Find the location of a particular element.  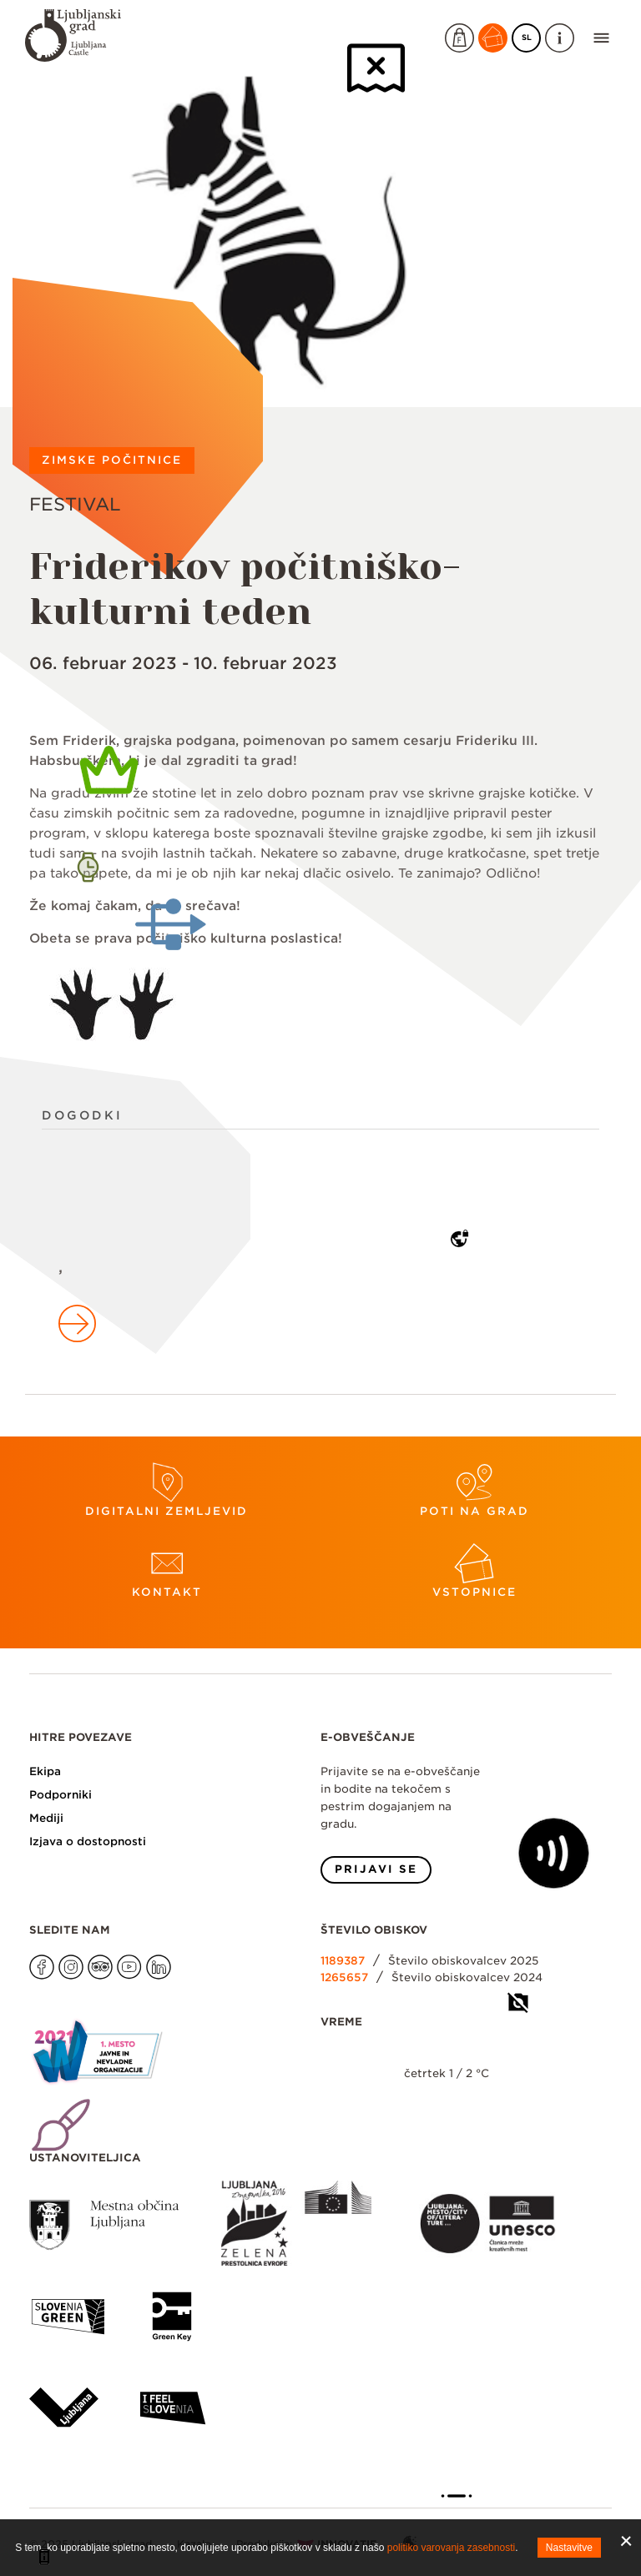

view time or clock settings is located at coordinates (88, 867).